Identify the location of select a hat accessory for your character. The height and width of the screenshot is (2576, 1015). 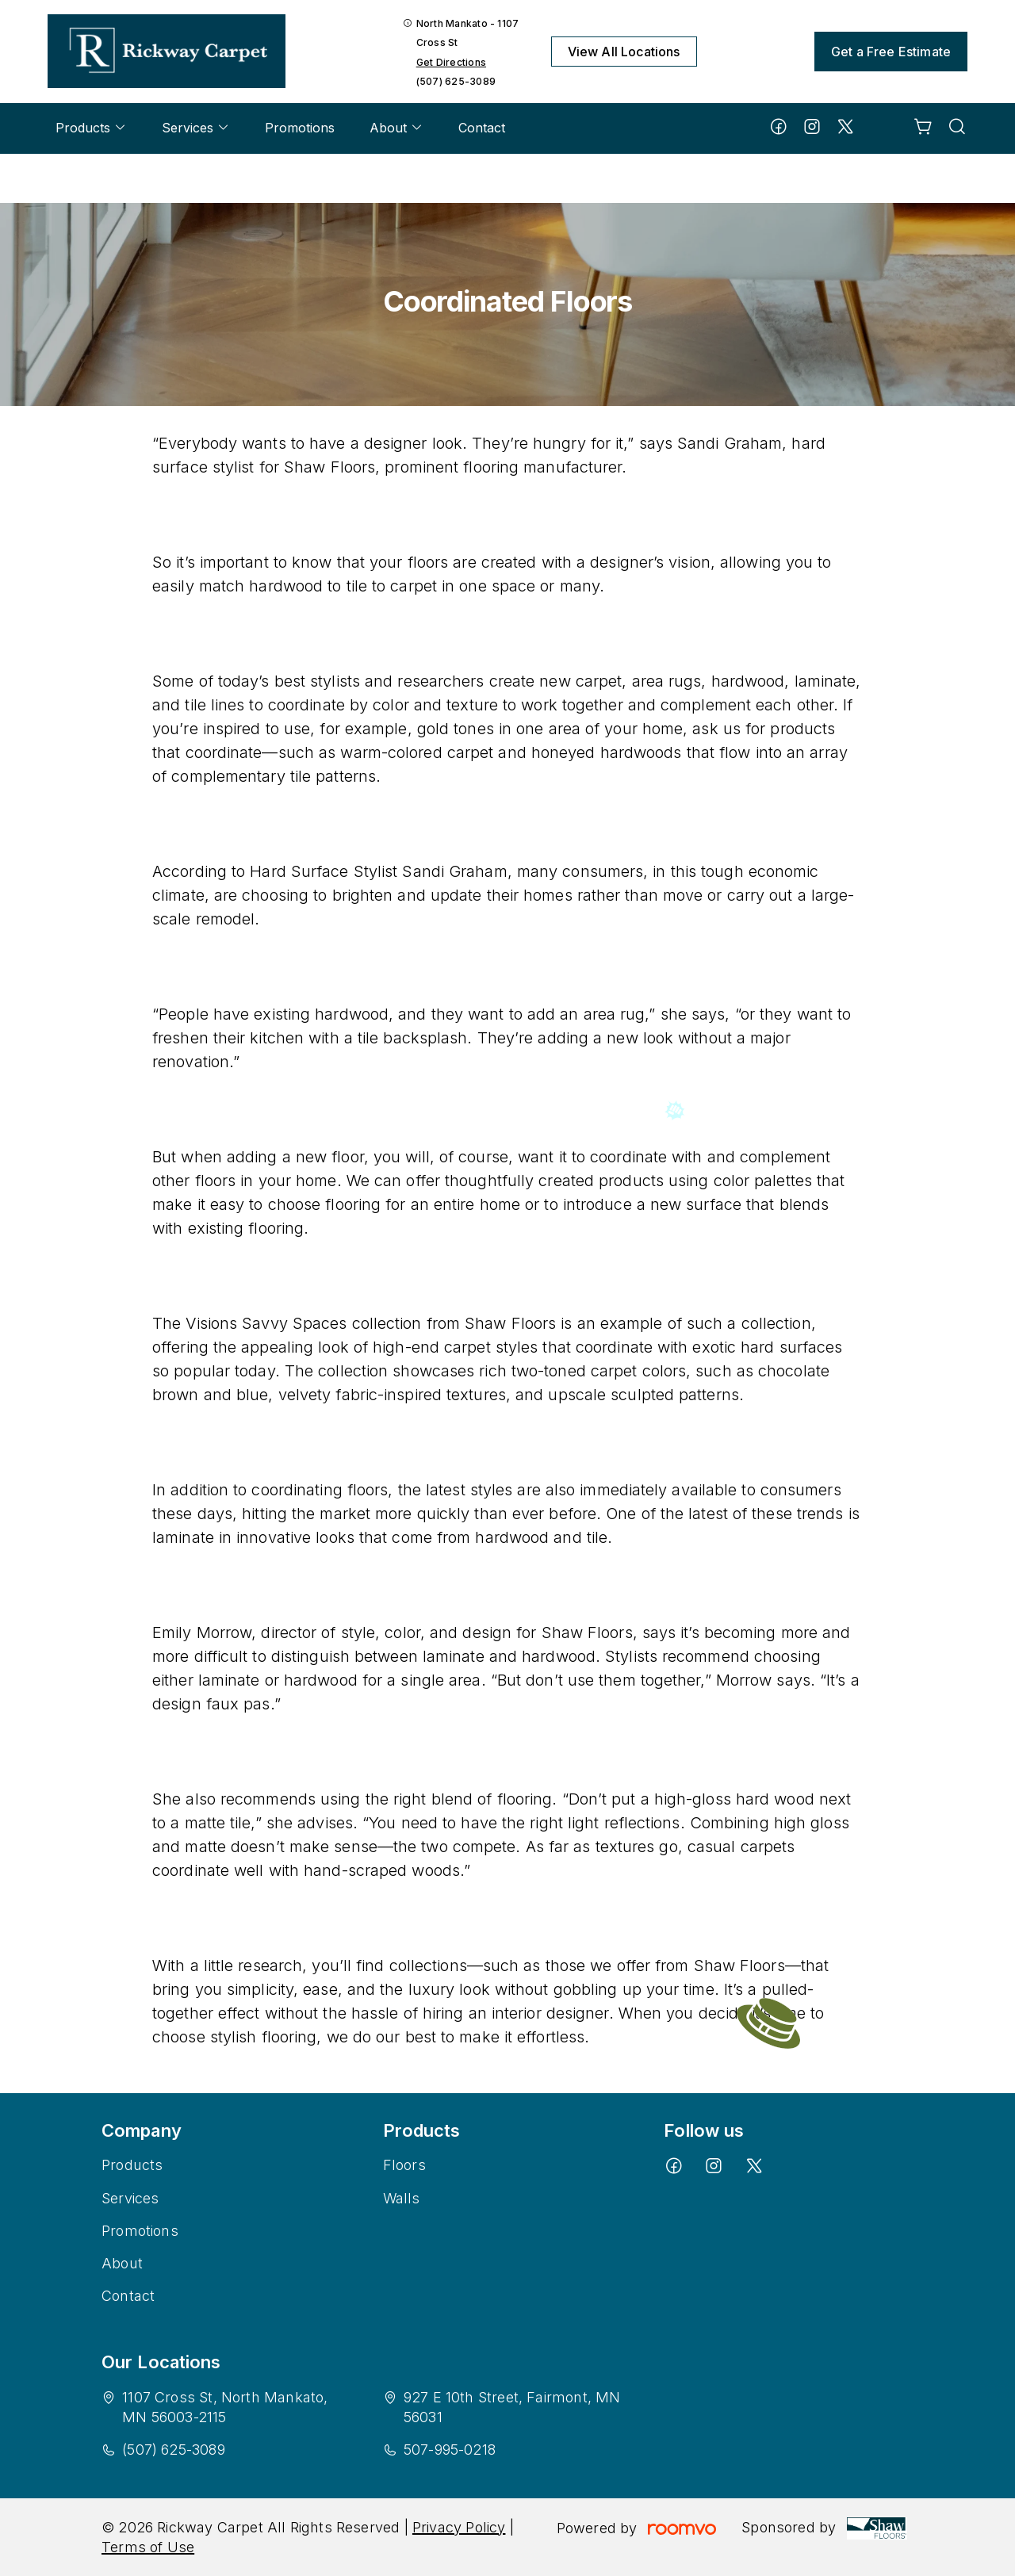
(768, 2023).